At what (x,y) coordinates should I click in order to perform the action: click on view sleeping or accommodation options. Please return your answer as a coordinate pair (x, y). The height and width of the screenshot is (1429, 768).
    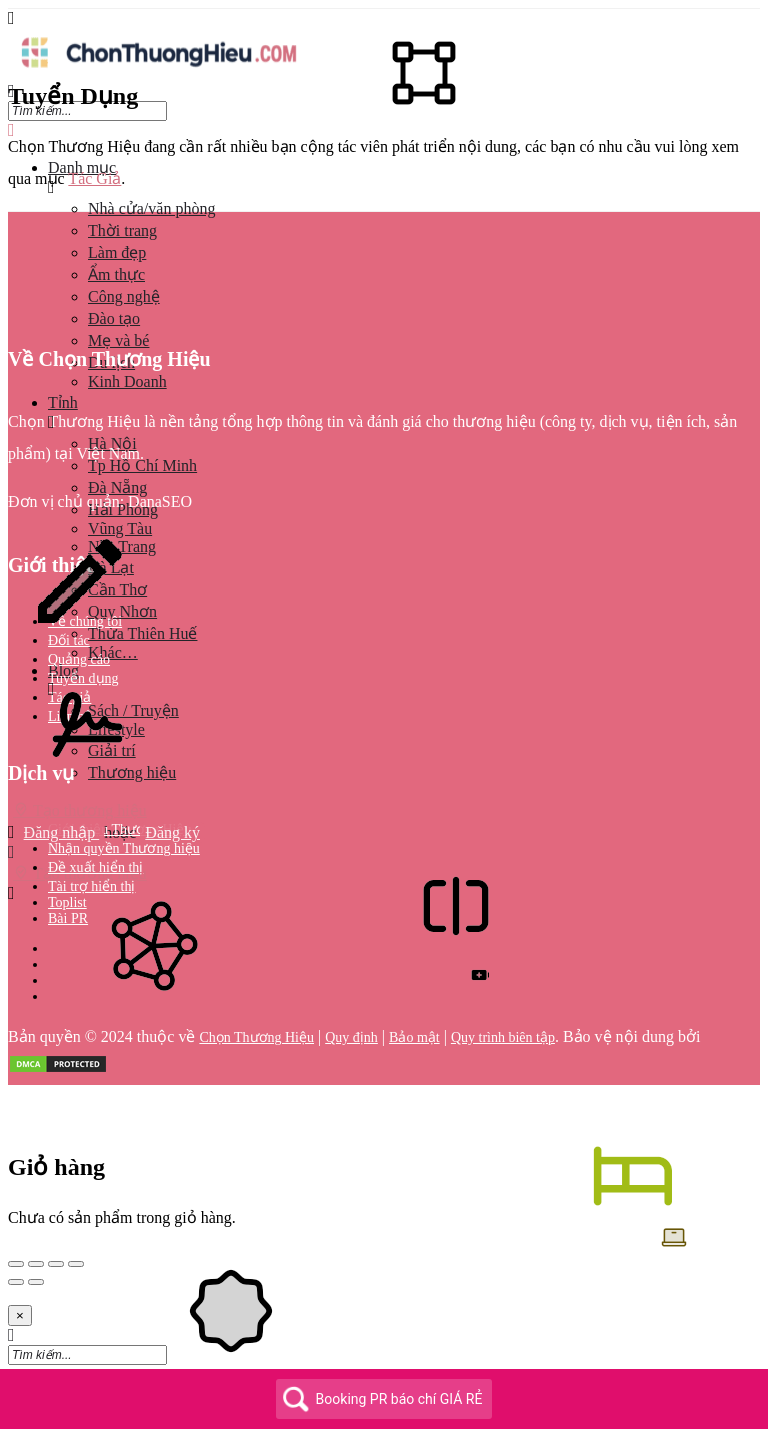
    Looking at the image, I should click on (631, 1176).